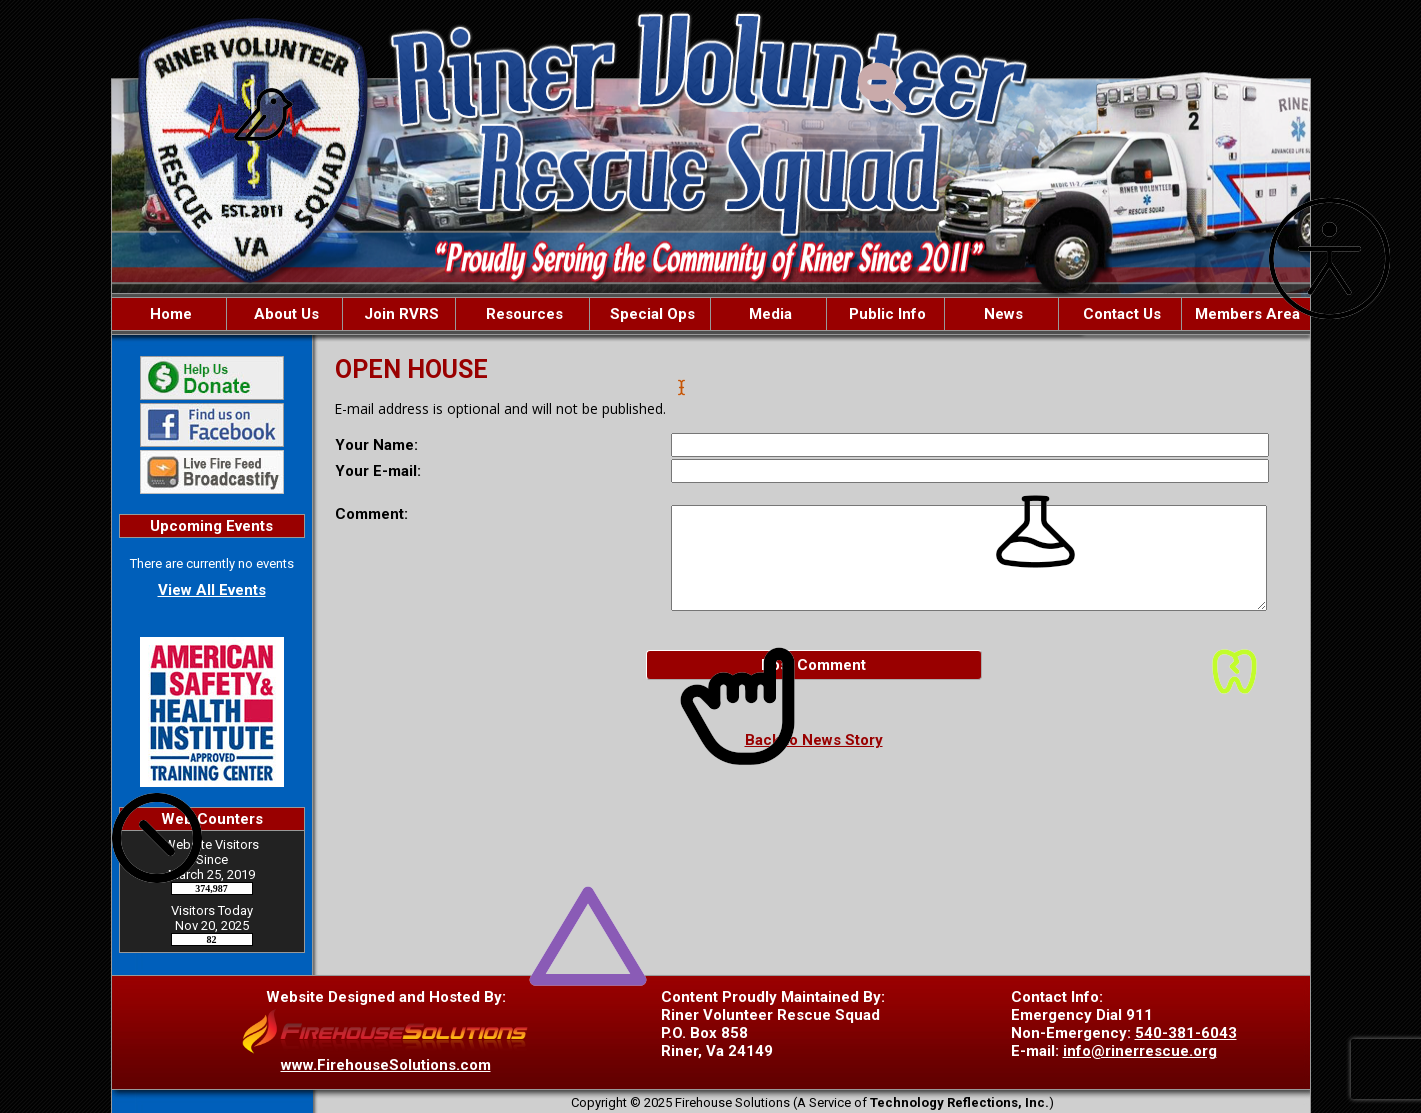 This screenshot has height=1113, width=1421. What do you see at coordinates (264, 116) in the screenshot?
I see `access twitter or social media sharing` at bounding box center [264, 116].